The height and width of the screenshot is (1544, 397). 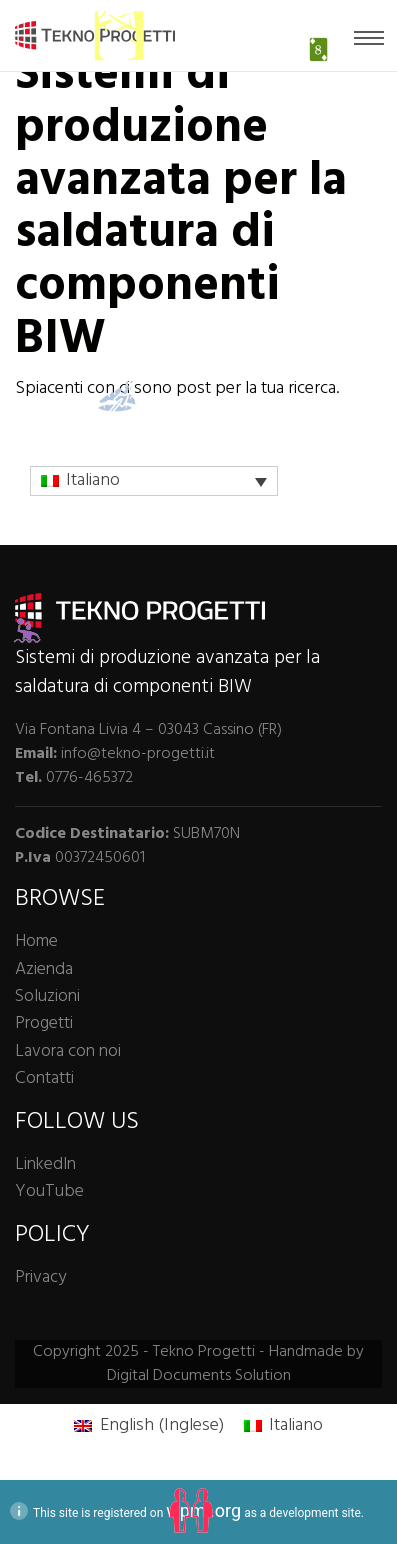 I want to click on play the 8 of diamonds card, so click(x=318, y=49).